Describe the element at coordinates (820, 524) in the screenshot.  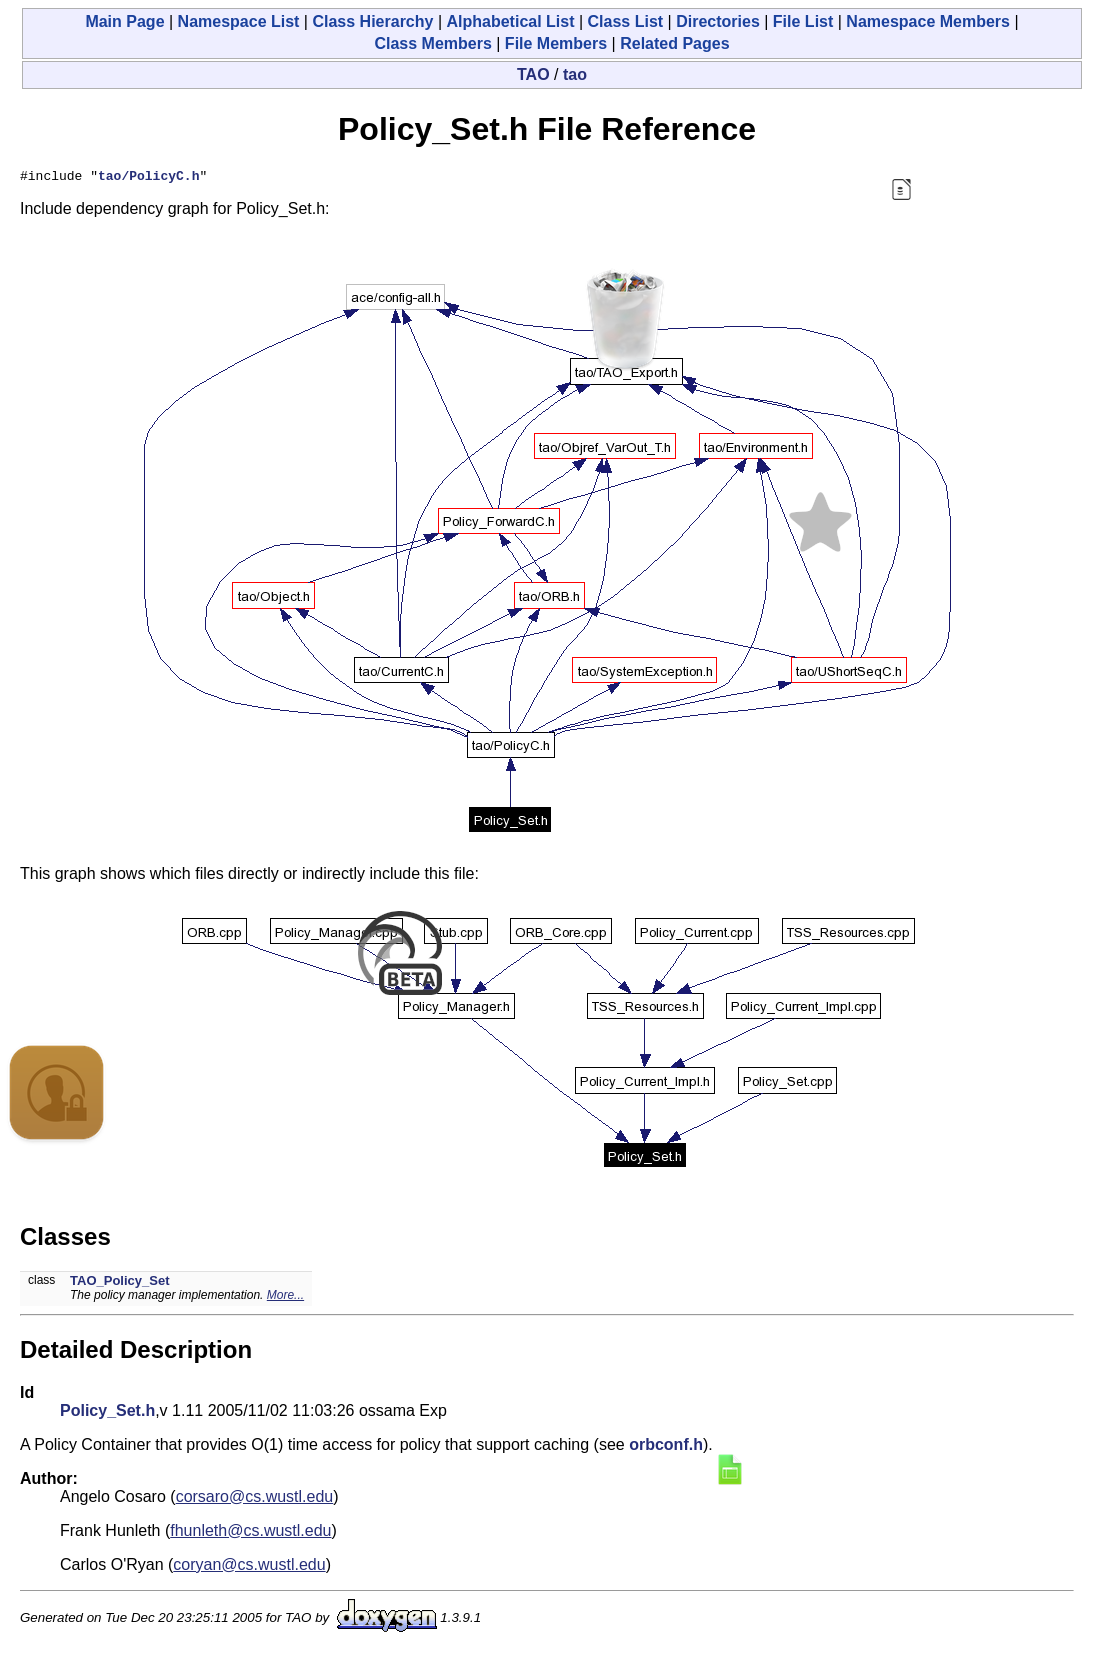
I see `access your bookmarked items` at that location.